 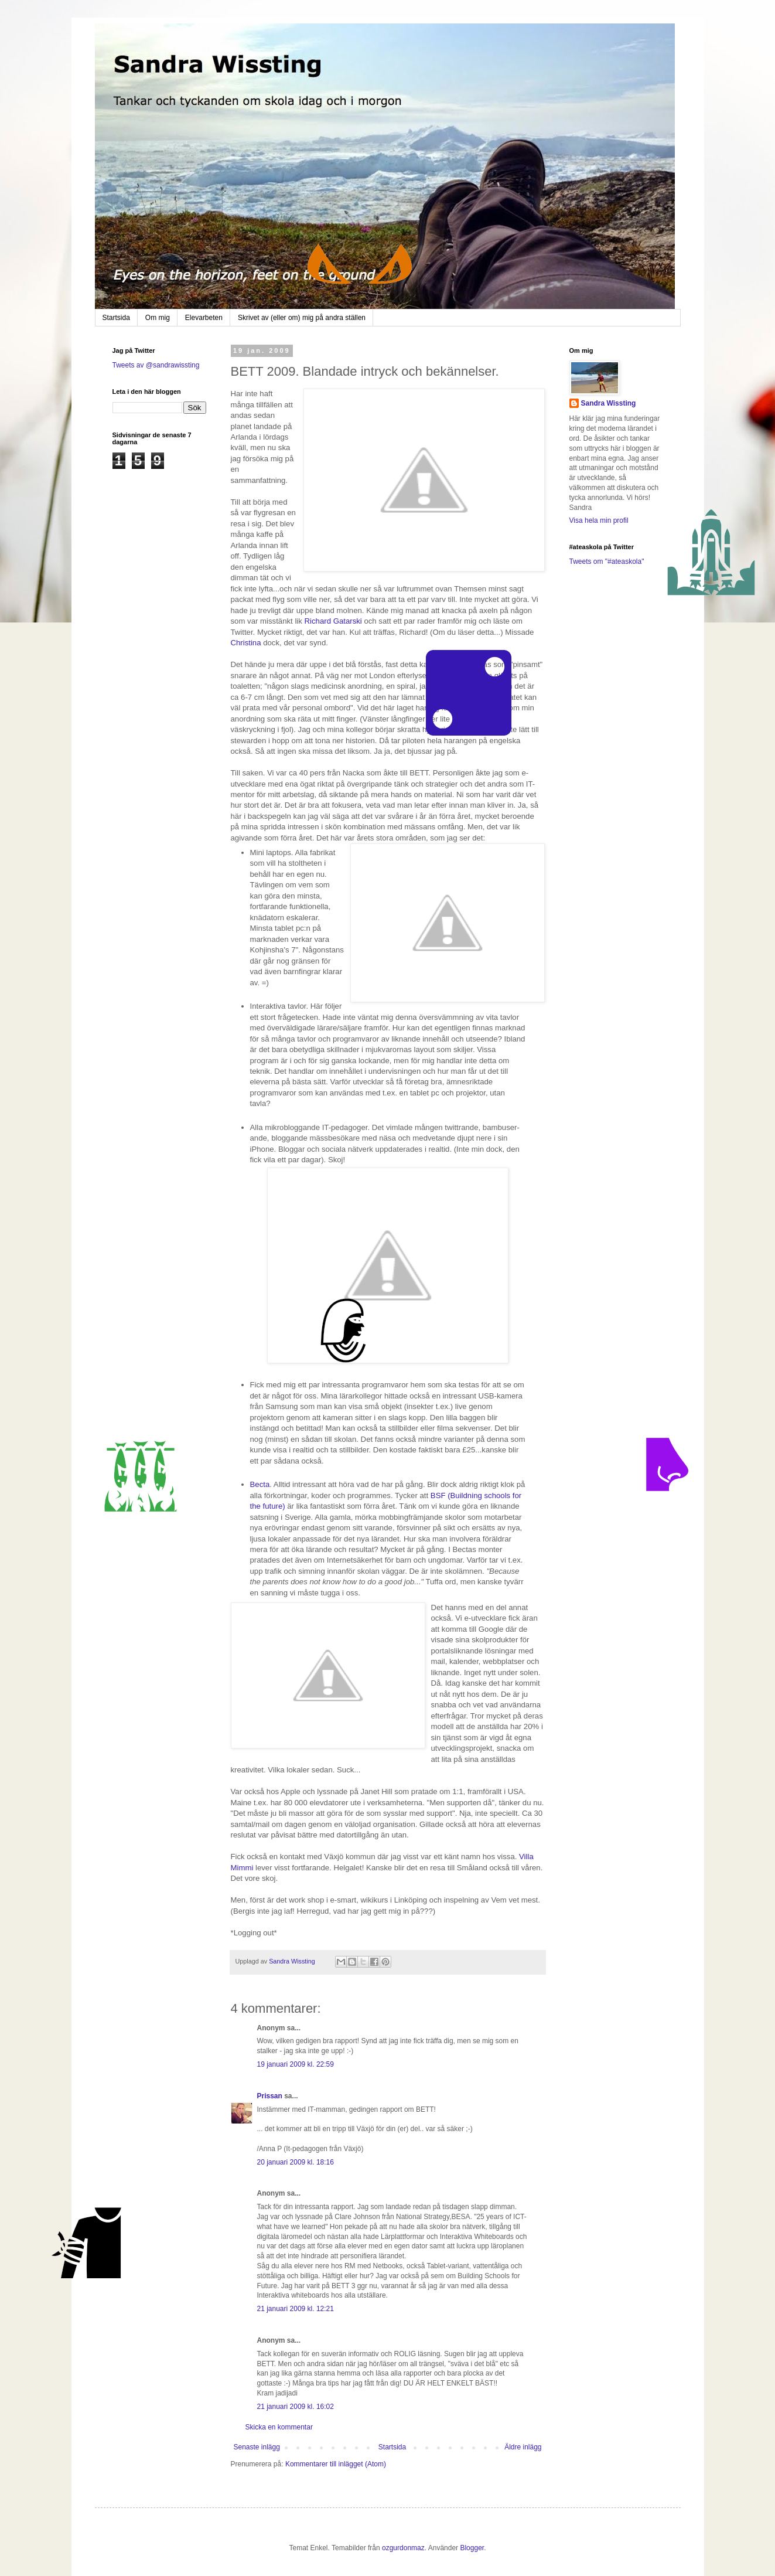 What do you see at coordinates (141, 1476) in the screenshot?
I see `smoke fish at a cooking station` at bounding box center [141, 1476].